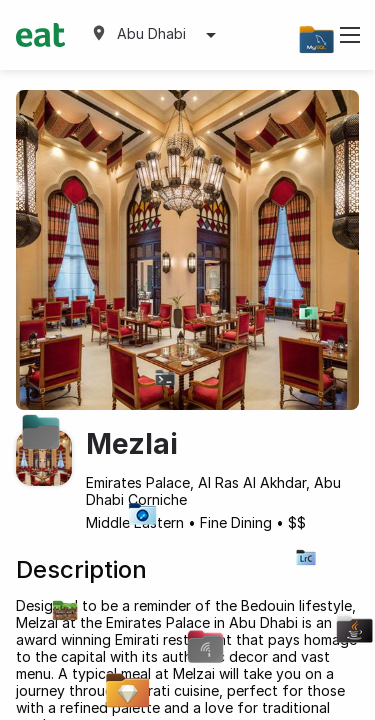 This screenshot has height=720, width=375. What do you see at coordinates (65, 611) in the screenshot?
I see `open minecraft game files folder` at bounding box center [65, 611].